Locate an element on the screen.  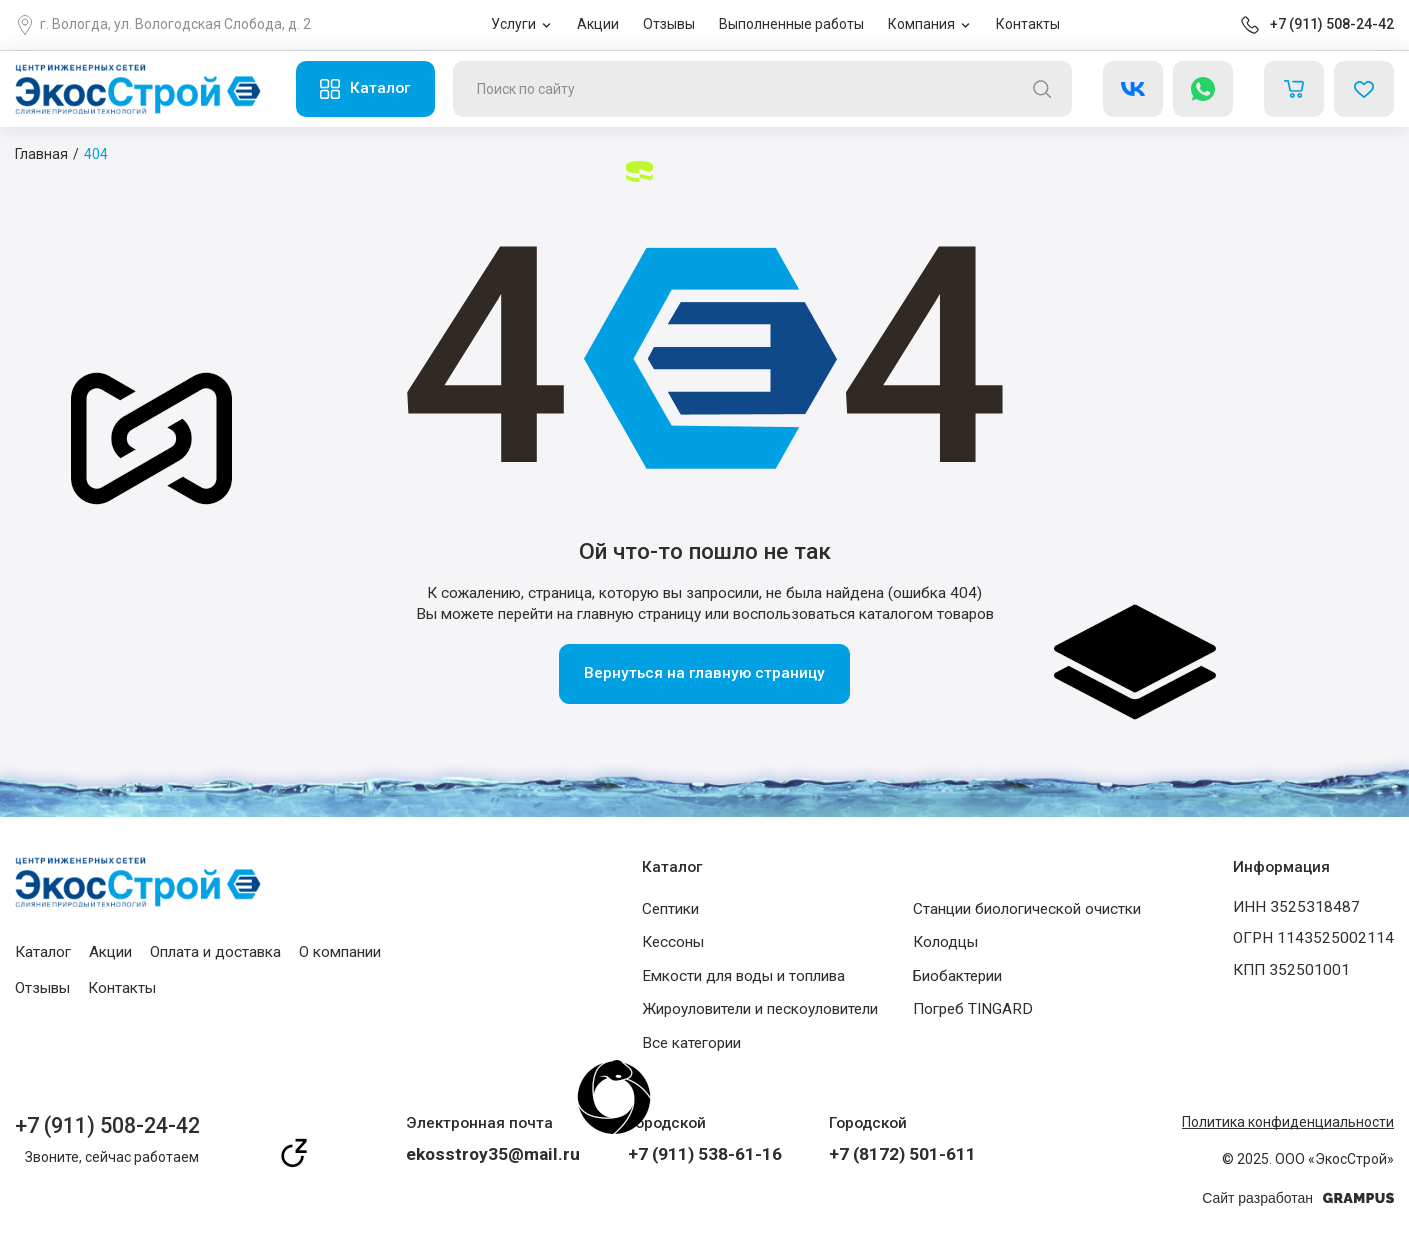
set a rest or sleep timer is located at coordinates (294, 1153).